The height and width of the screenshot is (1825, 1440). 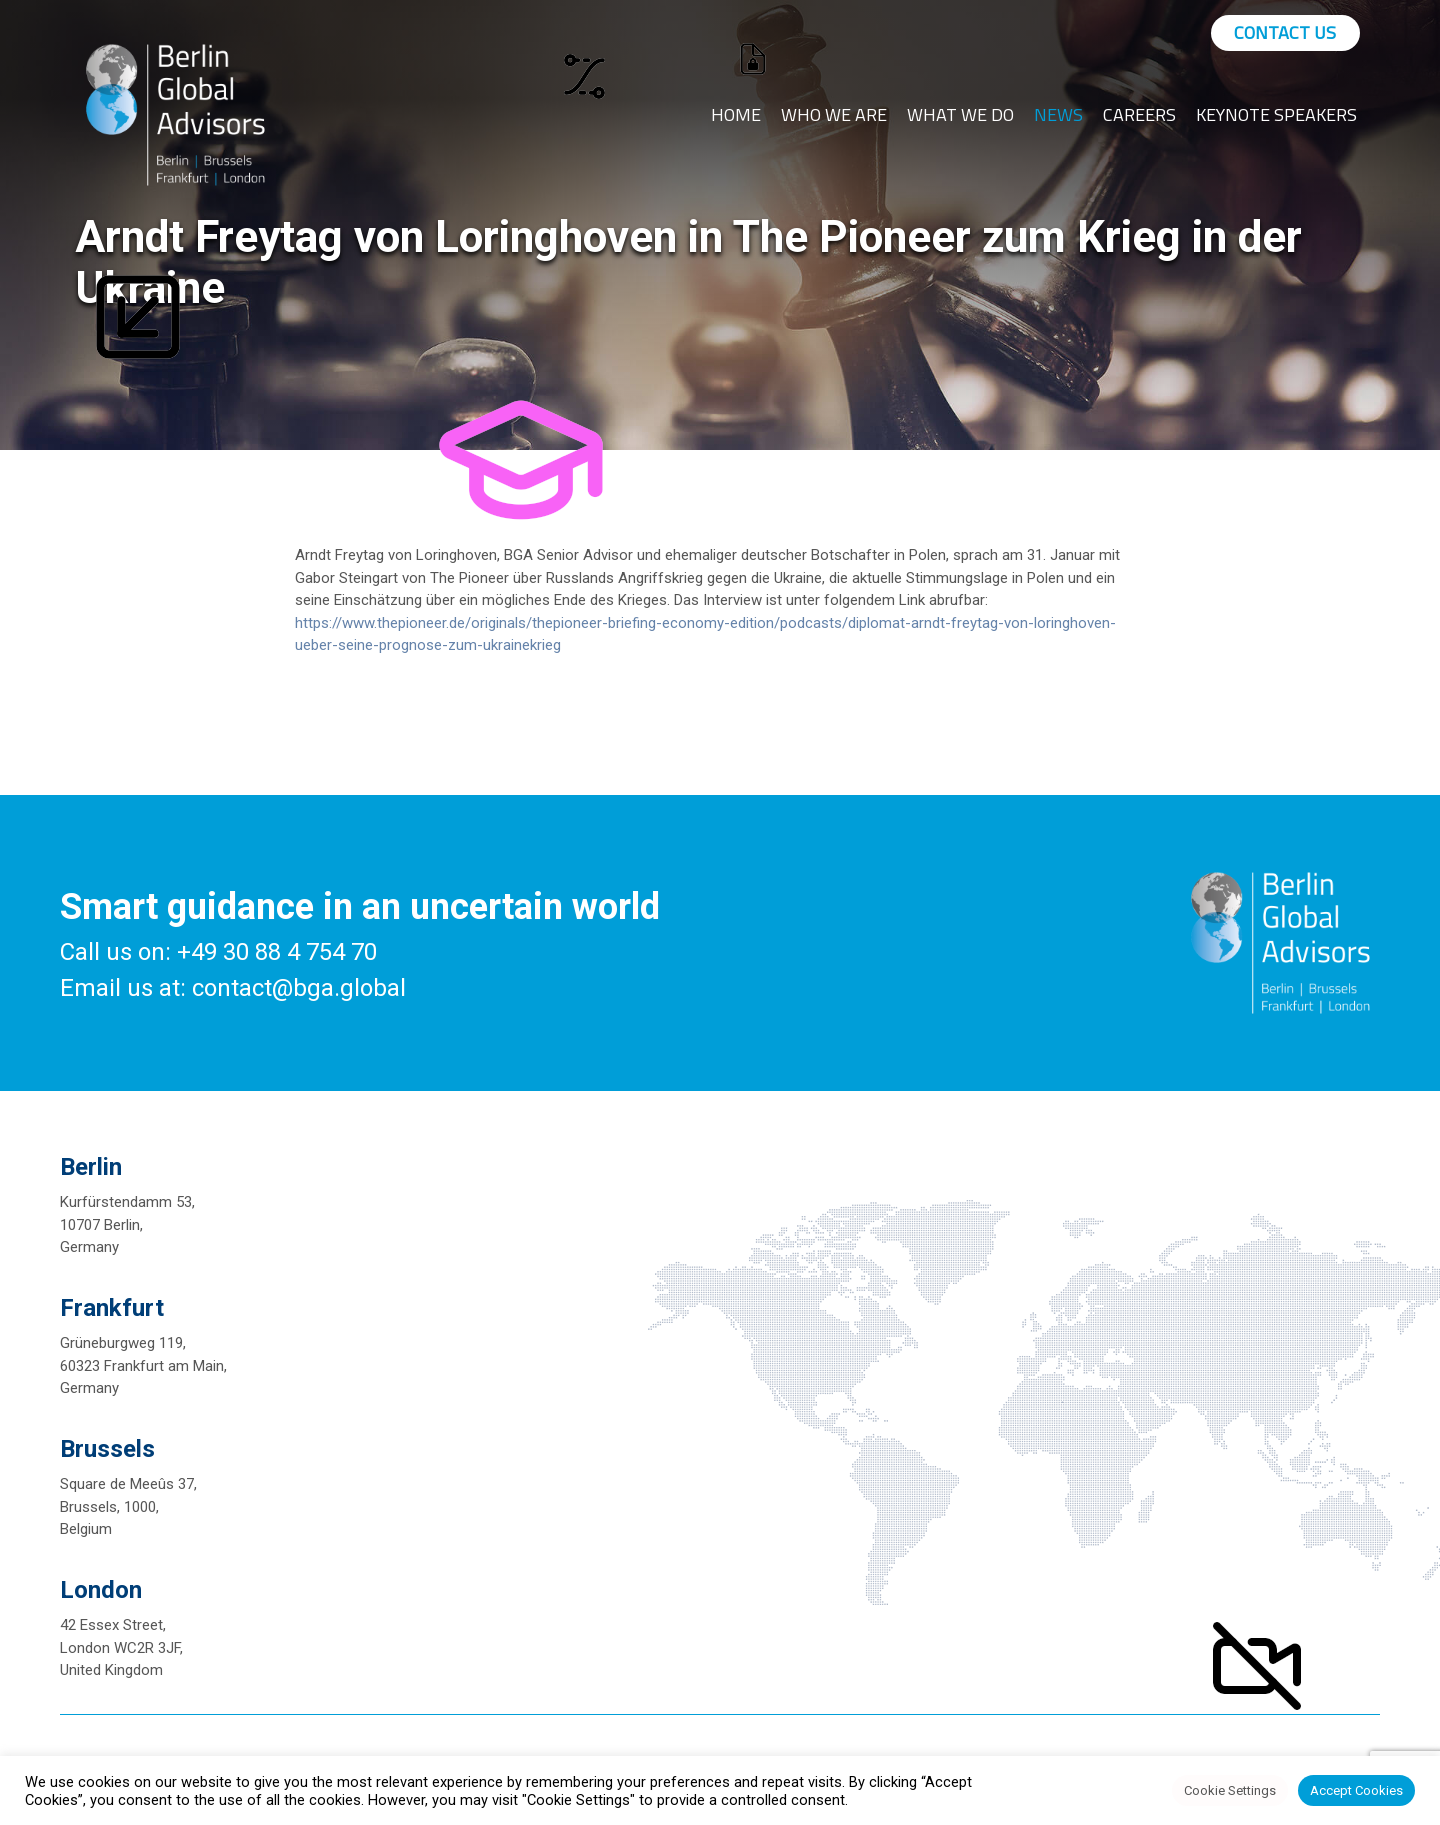 What do you see at coordinates (521, 460) in the screenshot?
I see `access education or learning resources` at bounding box center [521, 460].